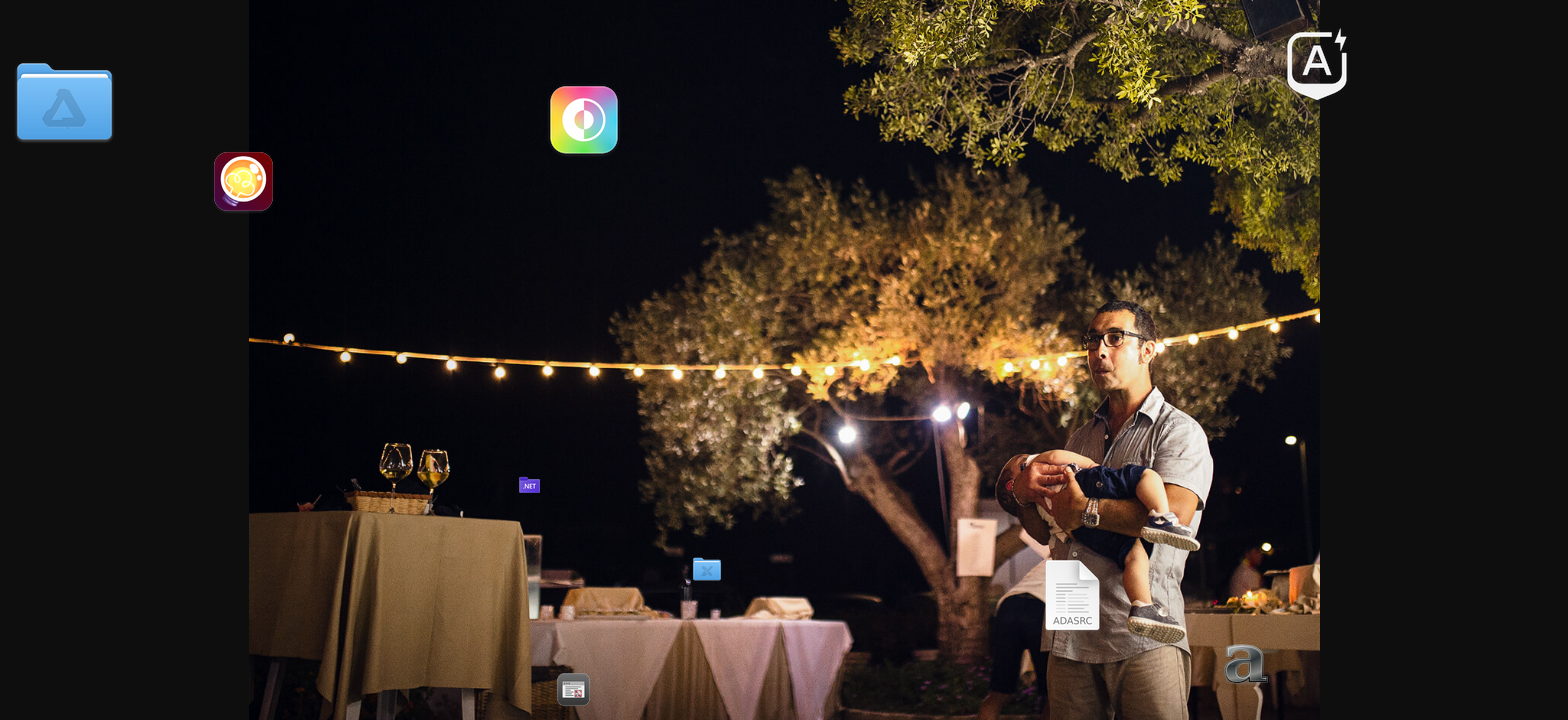  Describe the element at coordinates (1072, 596) in the screenshot. I see `ada source code file` at that location.